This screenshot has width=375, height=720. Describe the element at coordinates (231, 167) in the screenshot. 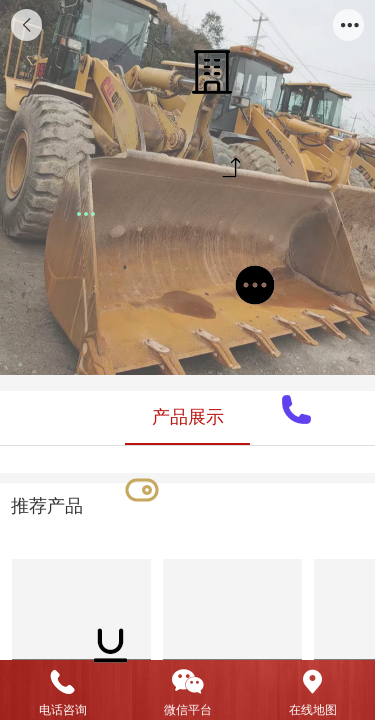

I see `turn right then continue upward` at that location.